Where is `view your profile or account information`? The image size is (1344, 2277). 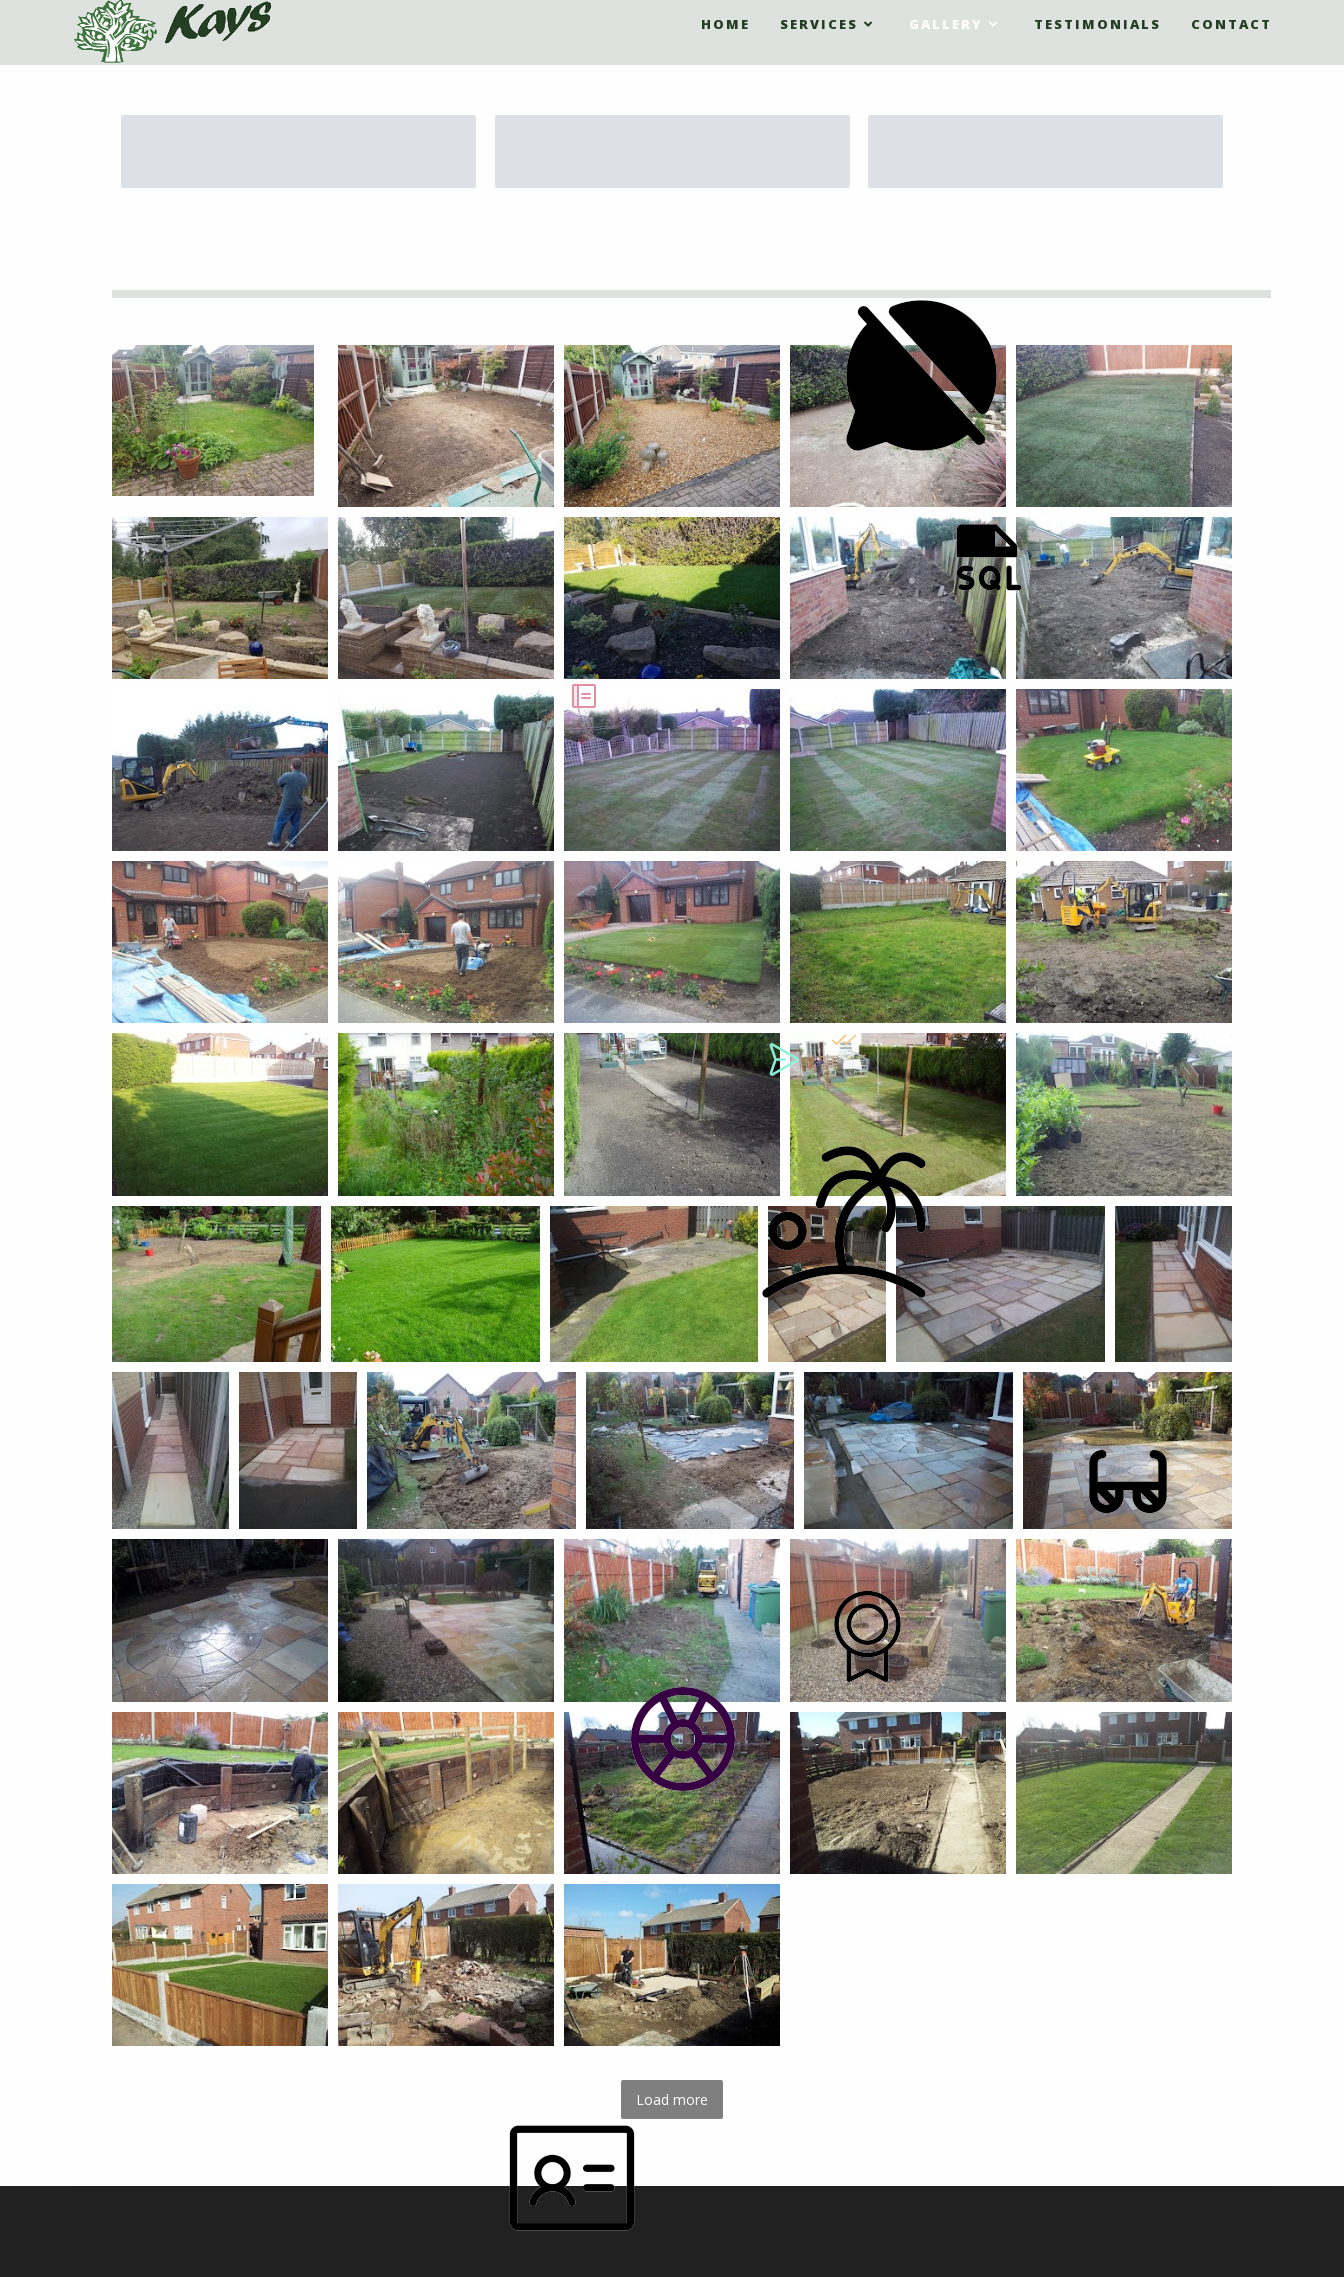
view your profile or account information is located at coordinates (572, 2178).